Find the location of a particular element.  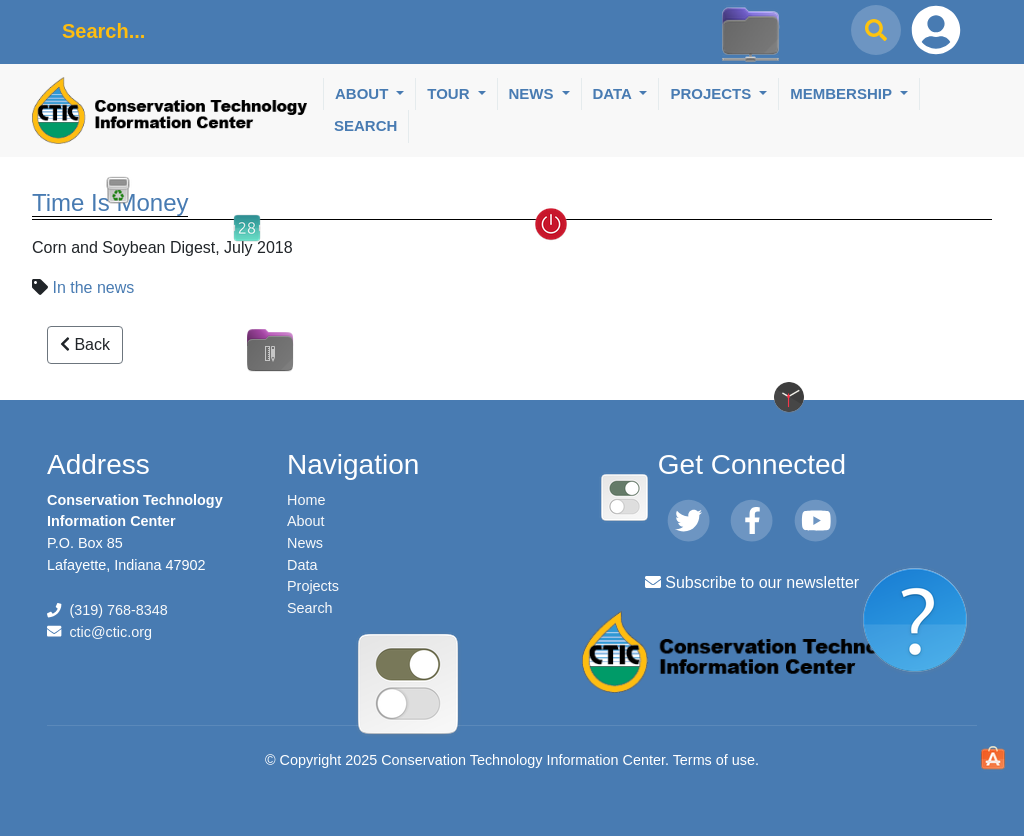

shut down or power off the system is located at coordinates (551, 224).